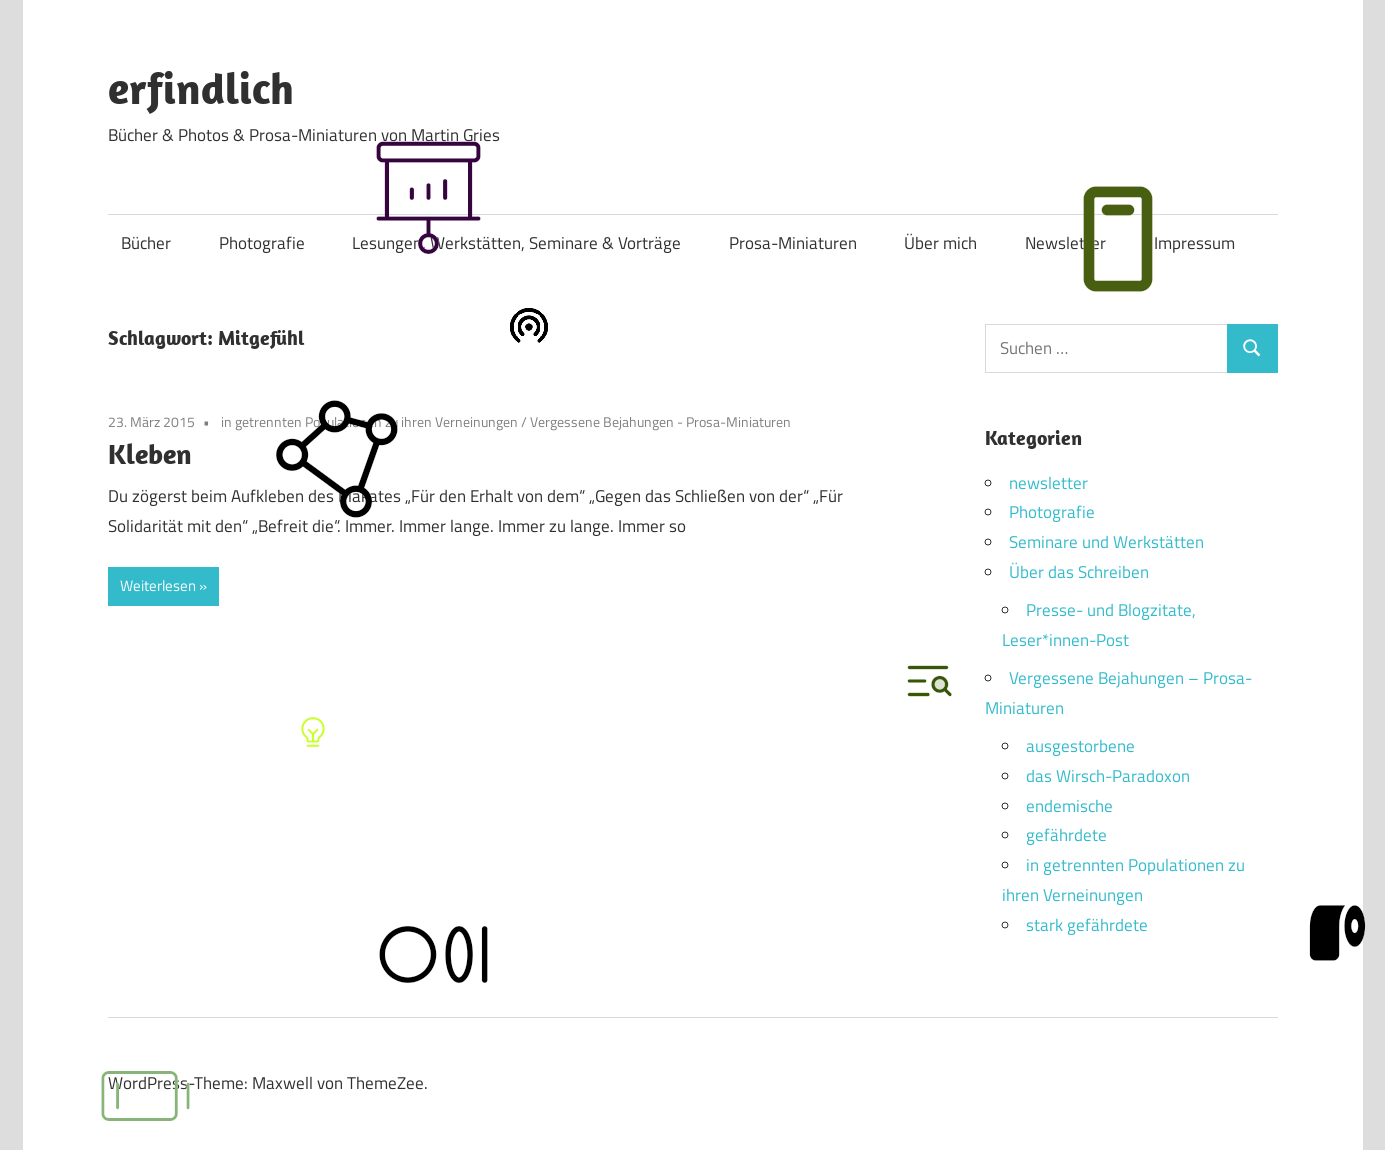 This screenshot has height=1150, width=1385. Describe the element at coordinates (928, 681) in the screenshot. I see `search within a list or document` at that location.